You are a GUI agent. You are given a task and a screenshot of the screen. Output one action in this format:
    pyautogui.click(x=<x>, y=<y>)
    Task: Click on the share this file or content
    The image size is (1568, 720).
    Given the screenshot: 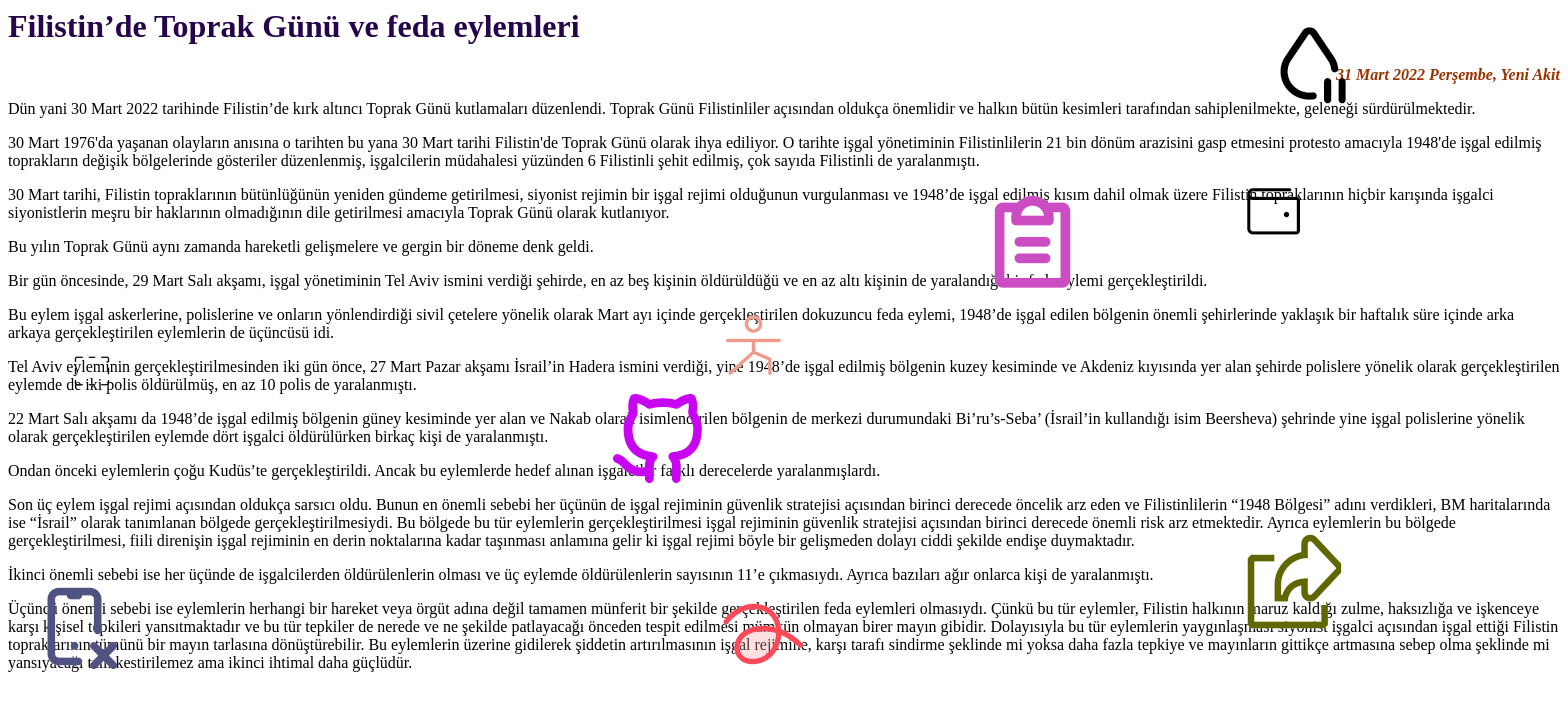 What is the action you would take?
    pyautogui.click(x=1294, y=581)
    